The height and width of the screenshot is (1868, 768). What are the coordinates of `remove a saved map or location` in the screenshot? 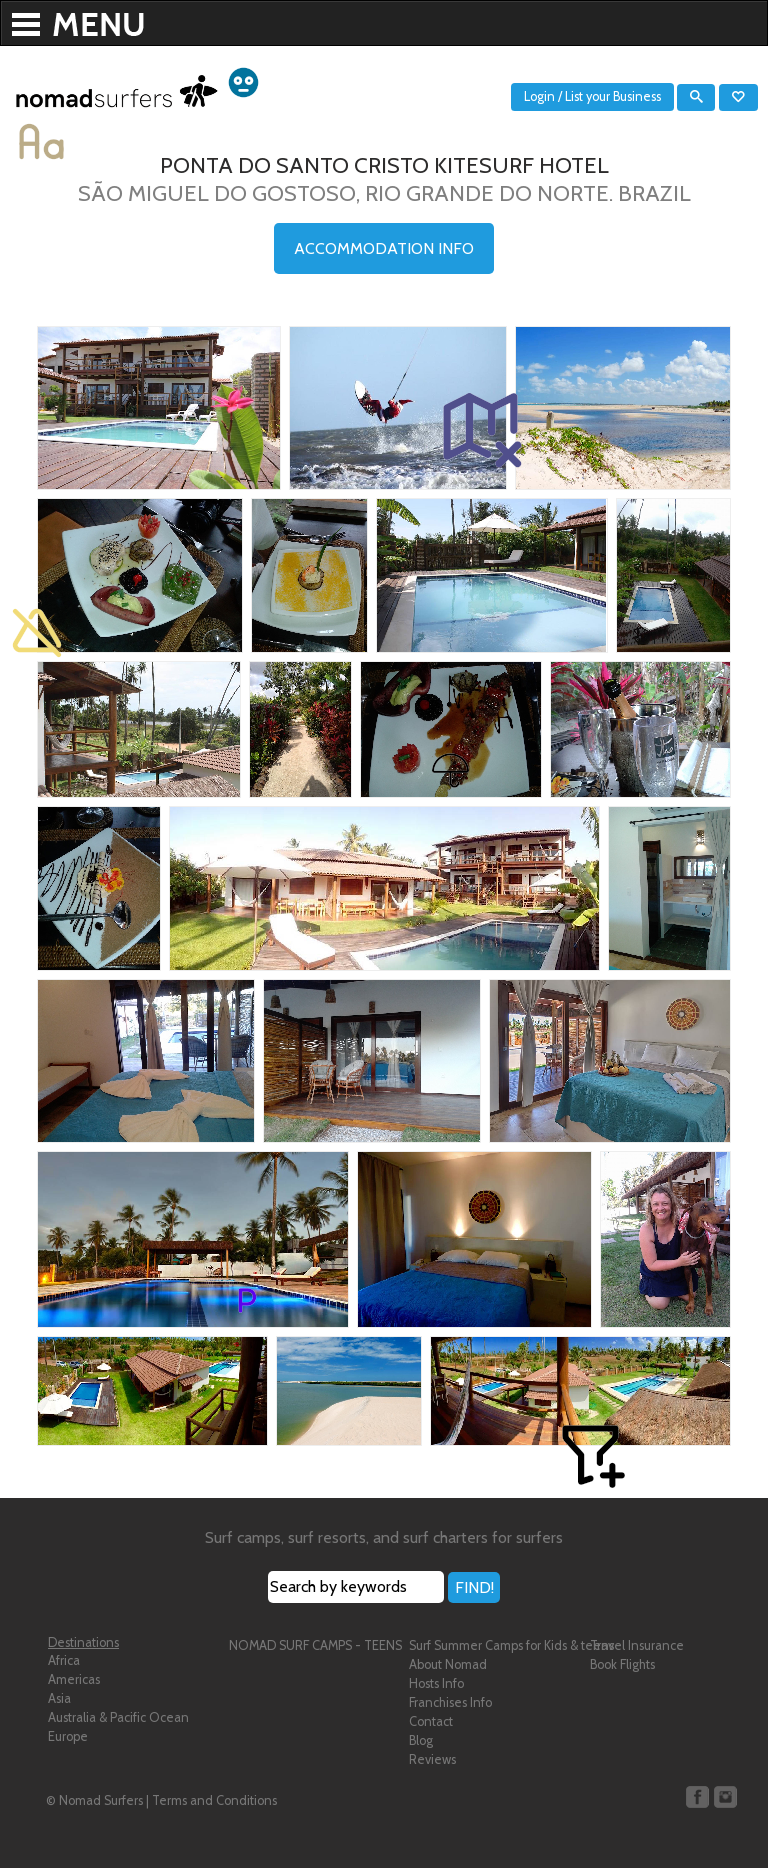 It's located at (480, 426).